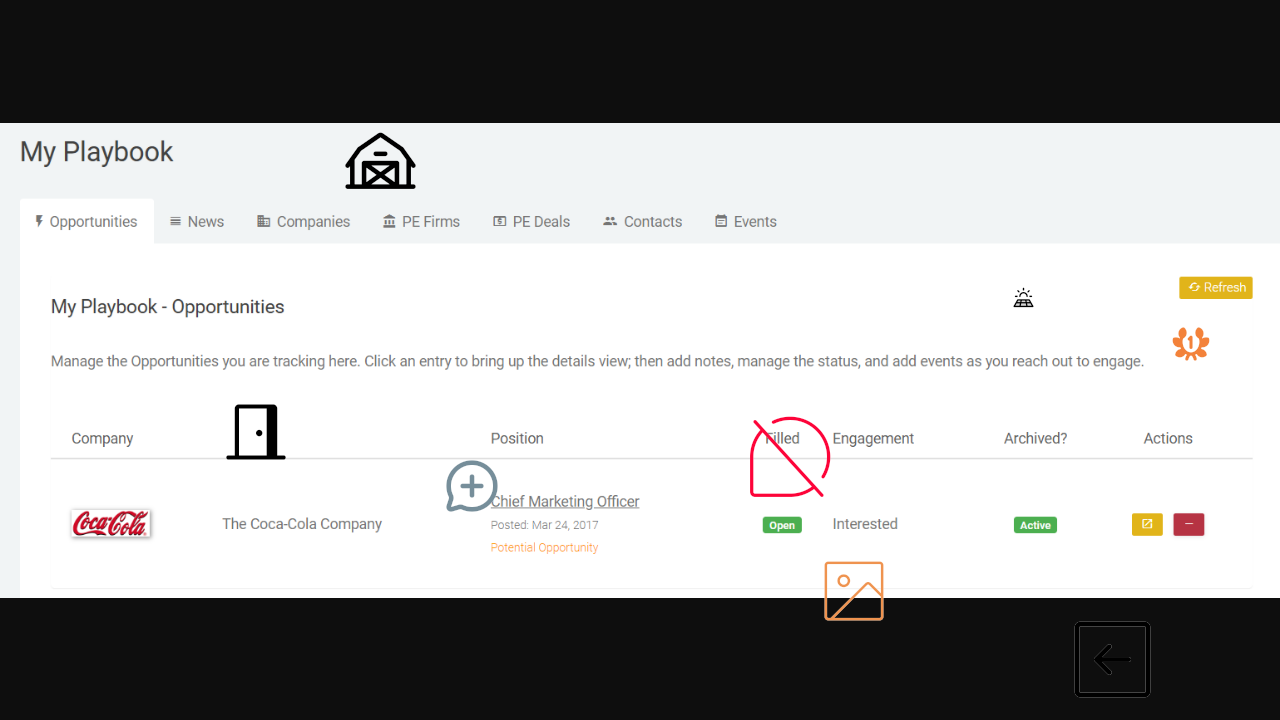 The image size is (1280, 720). Describe the element at coordinates (380, 165) in the screenshot. I see `access farm or agricultural settings` at that location.